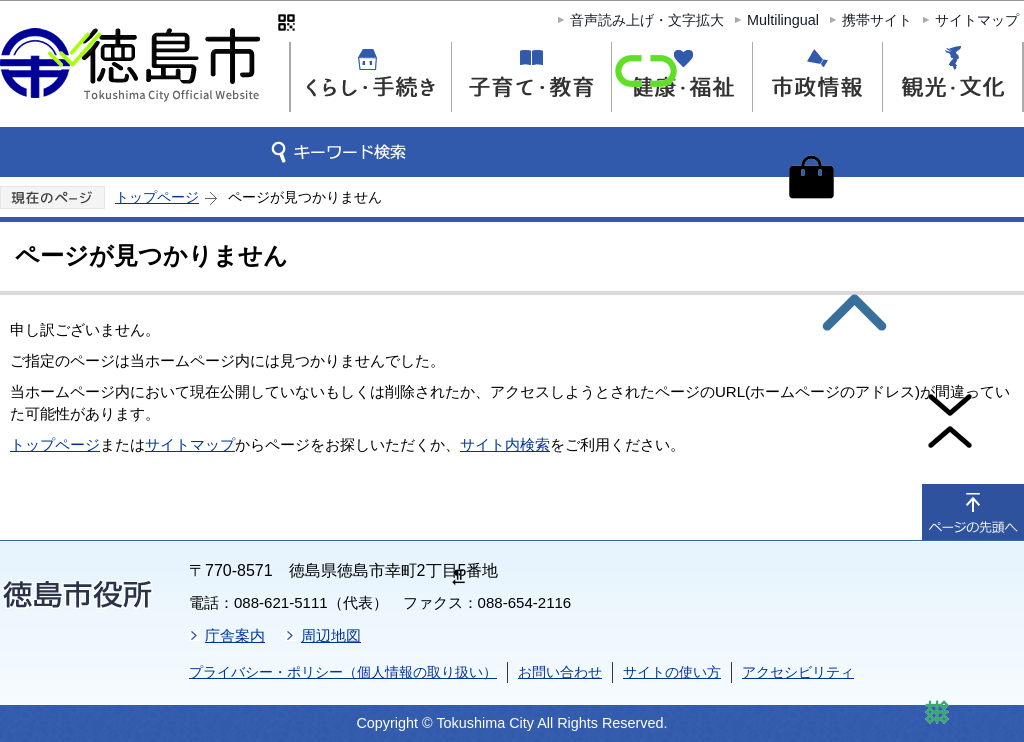 This screenshot has width=1024, height=742. What do you see at coordinates (458, 577) in the screenshot?
I see `switch text direction to right-to-left` at bounding box center [458, 577].